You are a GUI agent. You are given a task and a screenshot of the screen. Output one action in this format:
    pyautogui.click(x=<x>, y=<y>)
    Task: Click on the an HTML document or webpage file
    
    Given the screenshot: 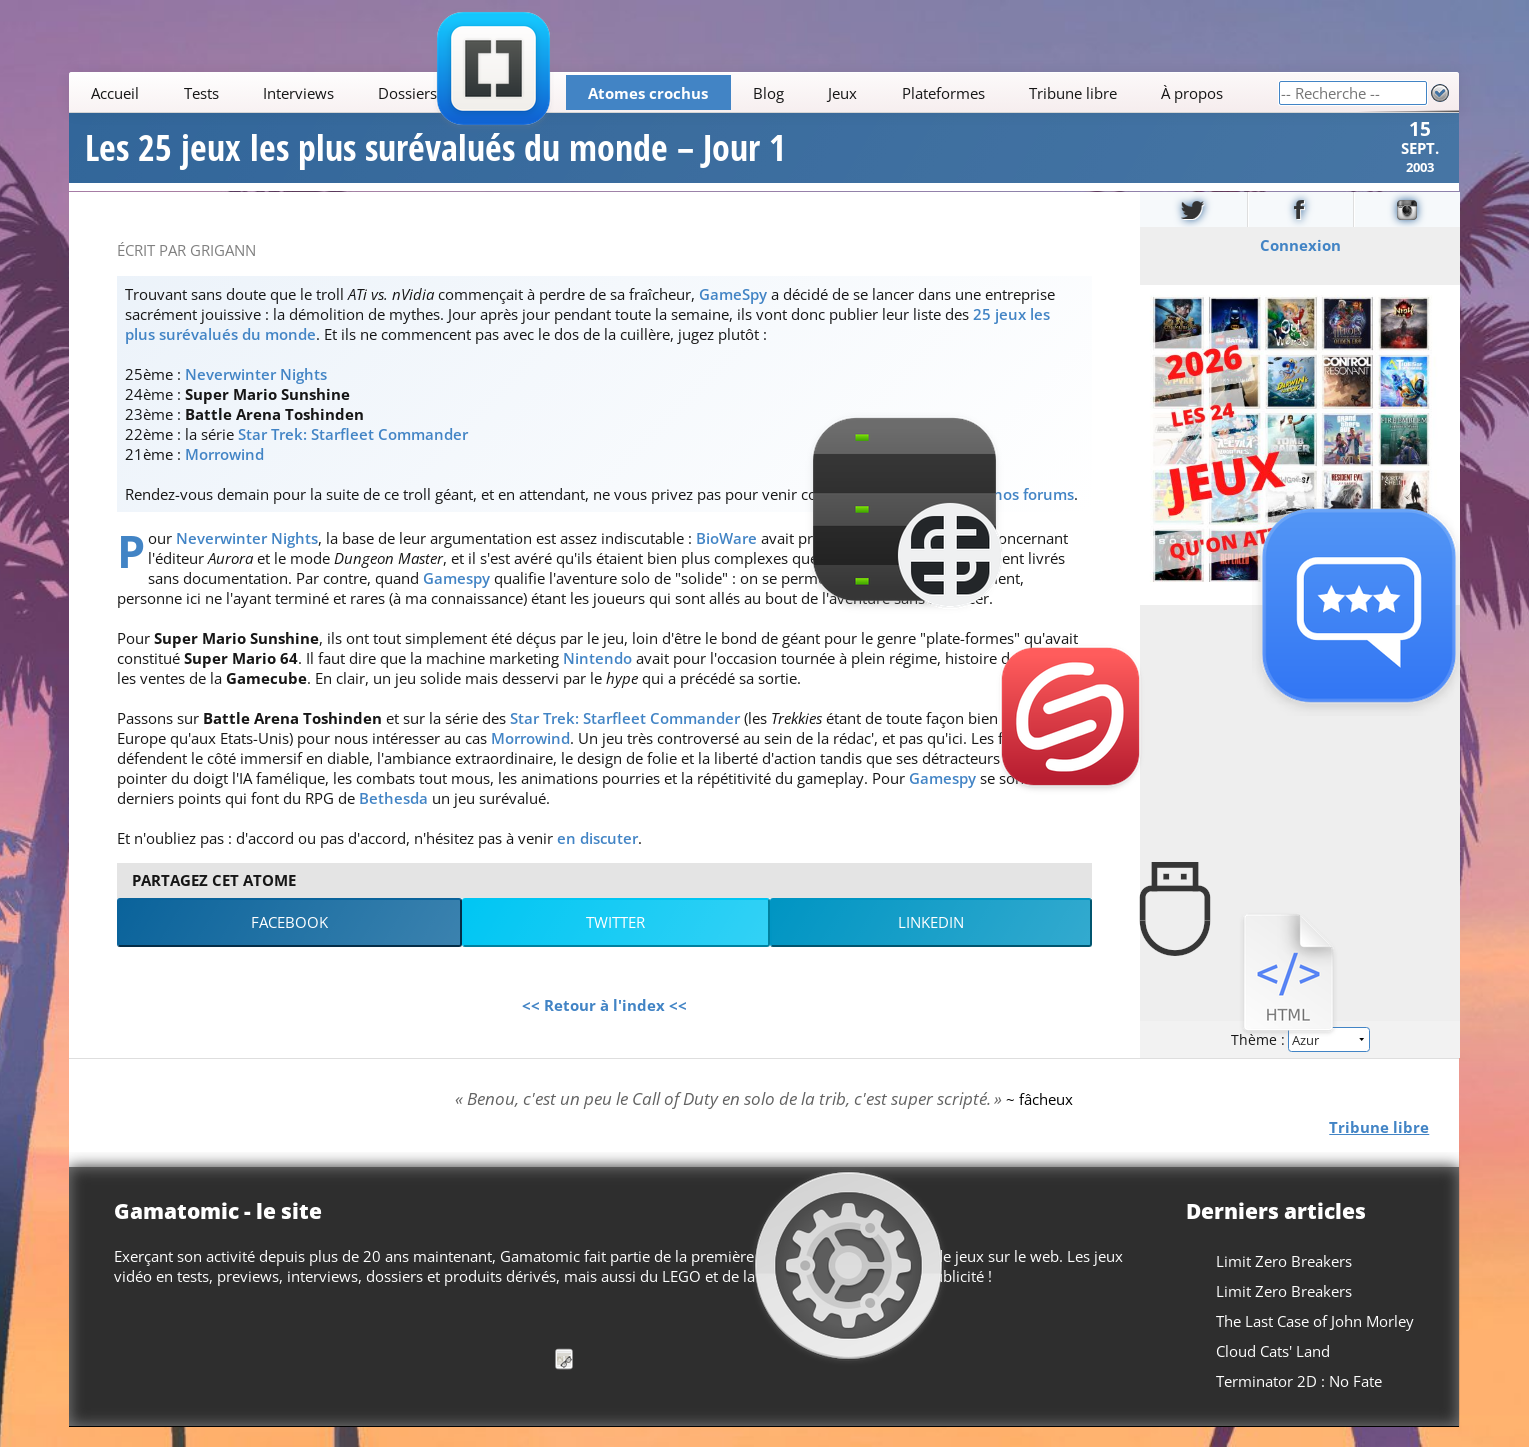 What is the action you would take?
    pyautogui.click(x=1288, y=974)
    